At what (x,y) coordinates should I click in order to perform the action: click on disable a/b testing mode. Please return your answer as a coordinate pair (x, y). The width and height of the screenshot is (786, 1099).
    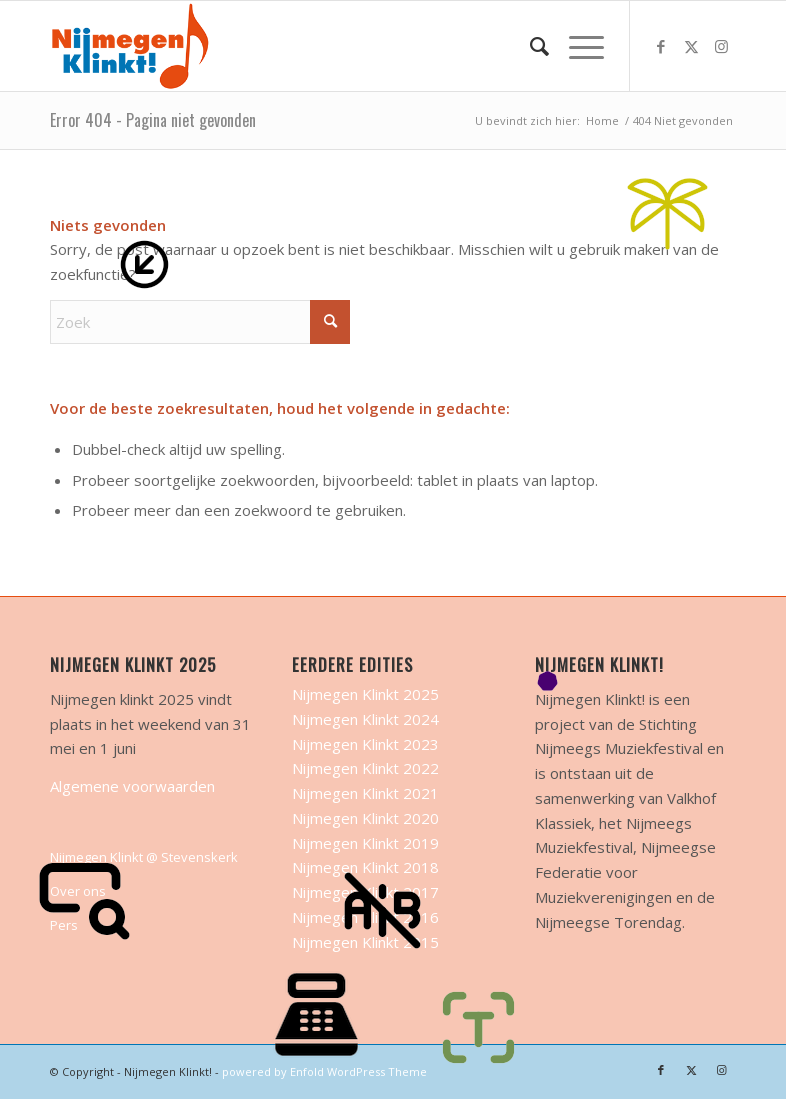
    Looking at the image, I should click on (382, 910).